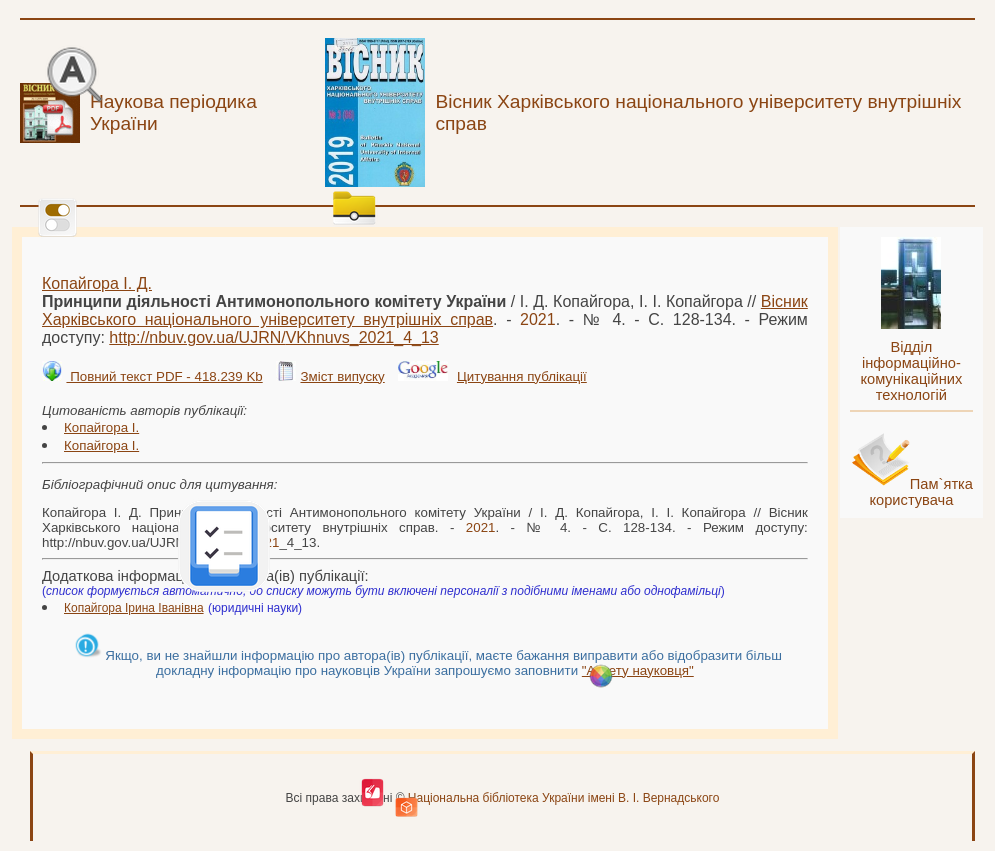  What do you see at coordinates (224, 546) in the screenshot?
I see `open work-related software or applications` at bounding box center [224, 546].